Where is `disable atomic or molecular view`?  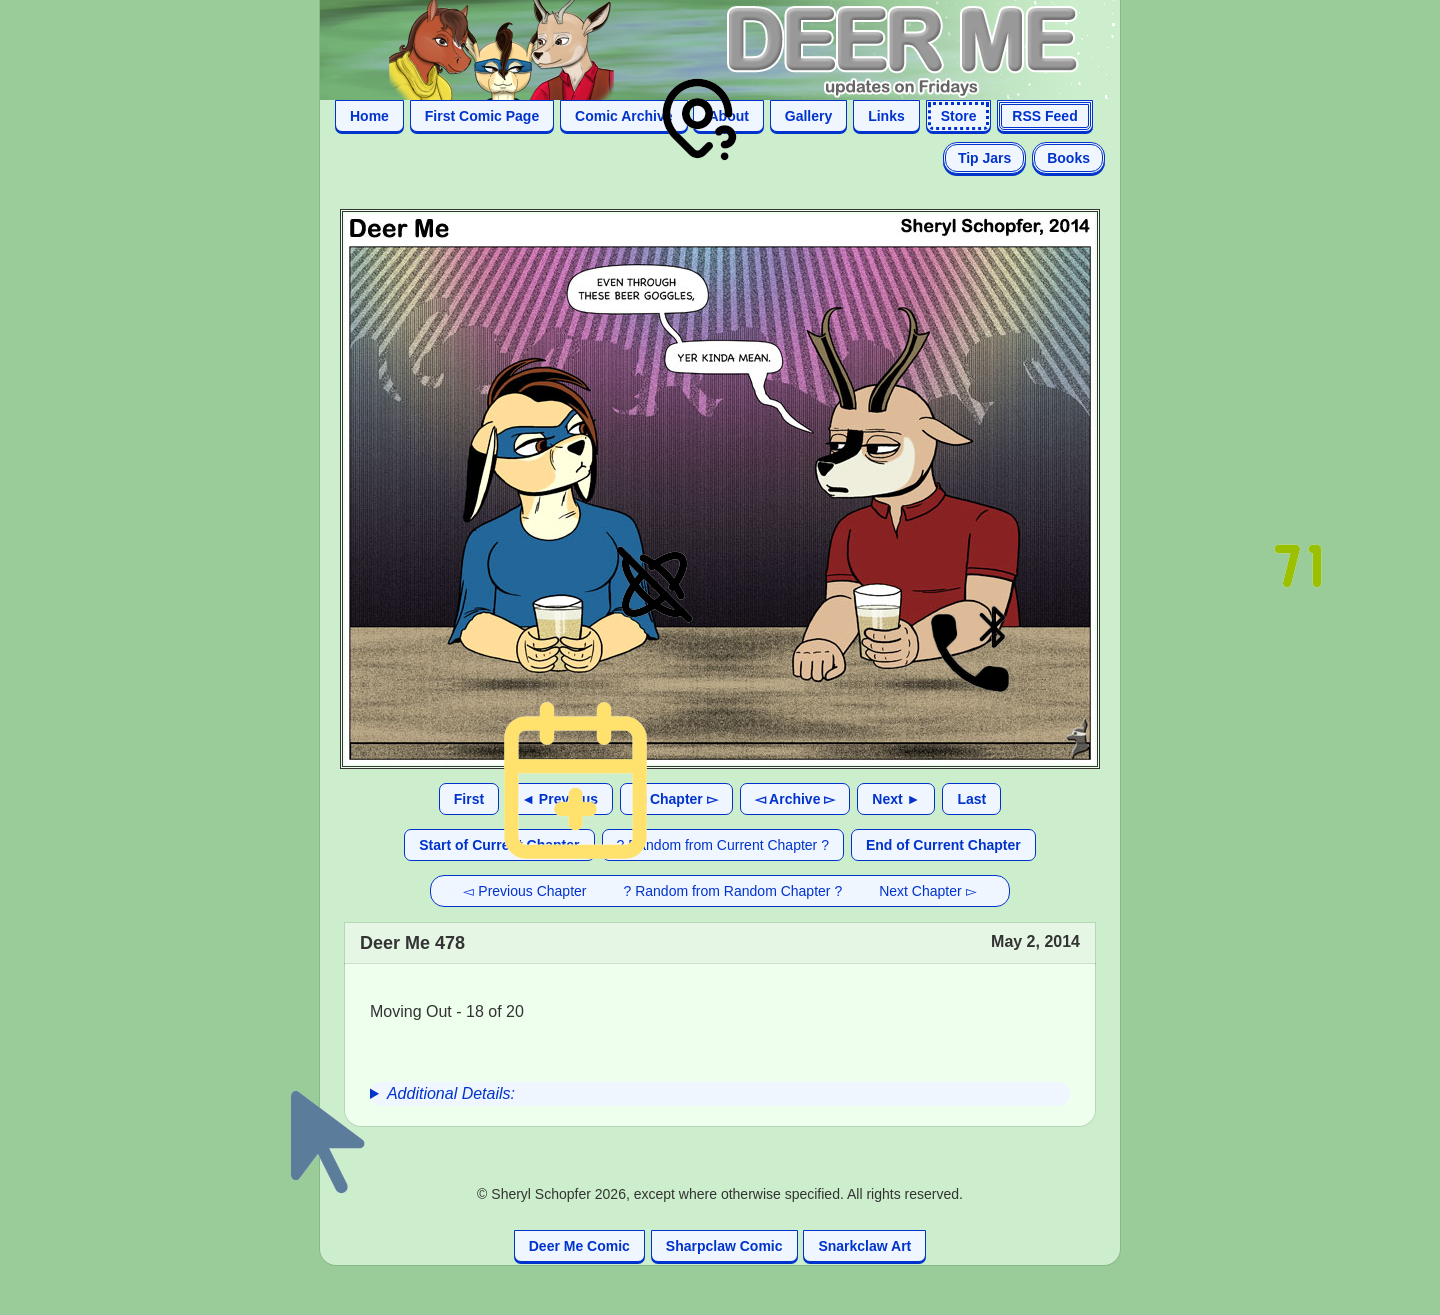
disable atomic or molecular view is located at coordinates (654, 584).